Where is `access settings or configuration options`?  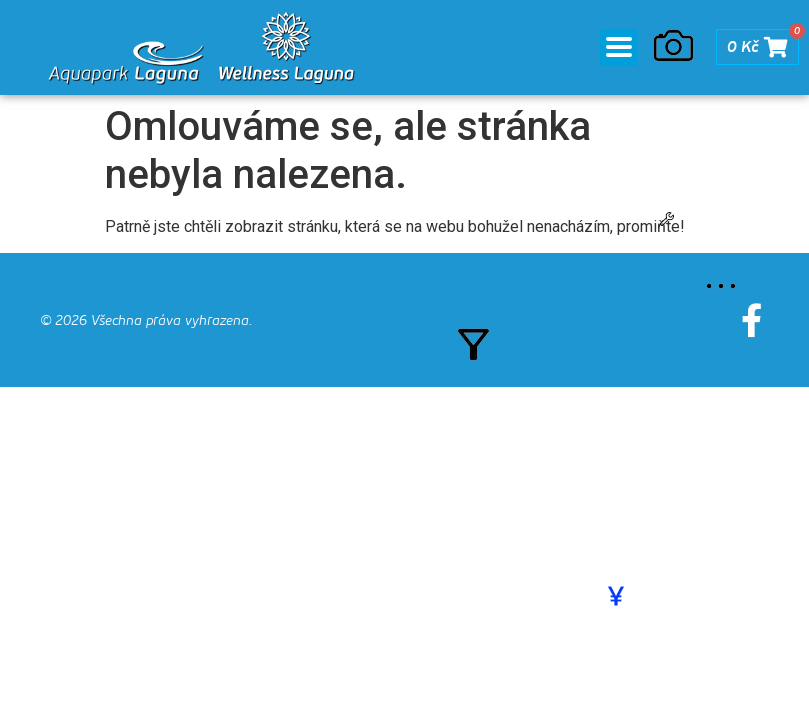
access settings or configuration options is located at coordinates (667, 219).